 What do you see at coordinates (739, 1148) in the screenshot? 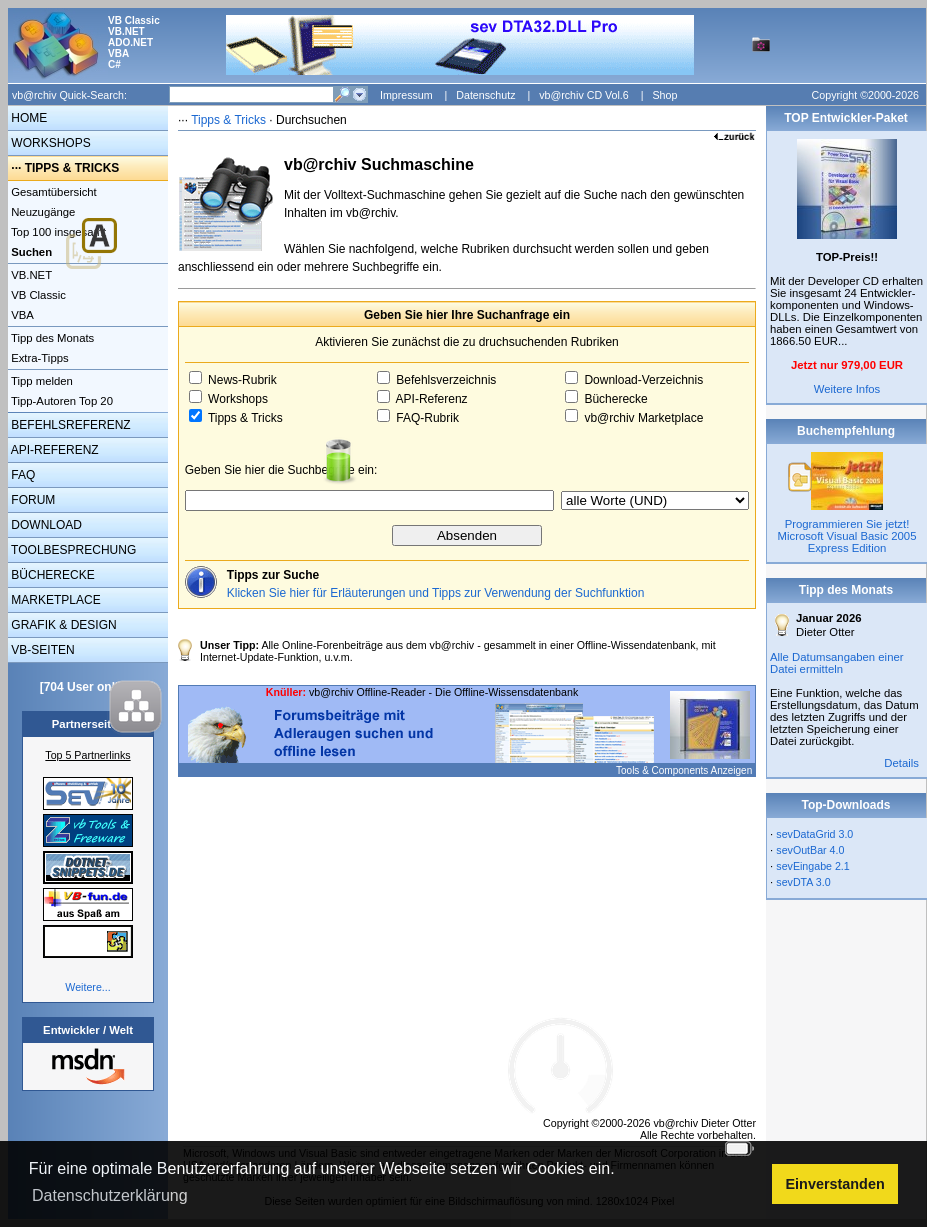
I see `indicates battery is at 90% charge` at bounding box center [739, 1148].